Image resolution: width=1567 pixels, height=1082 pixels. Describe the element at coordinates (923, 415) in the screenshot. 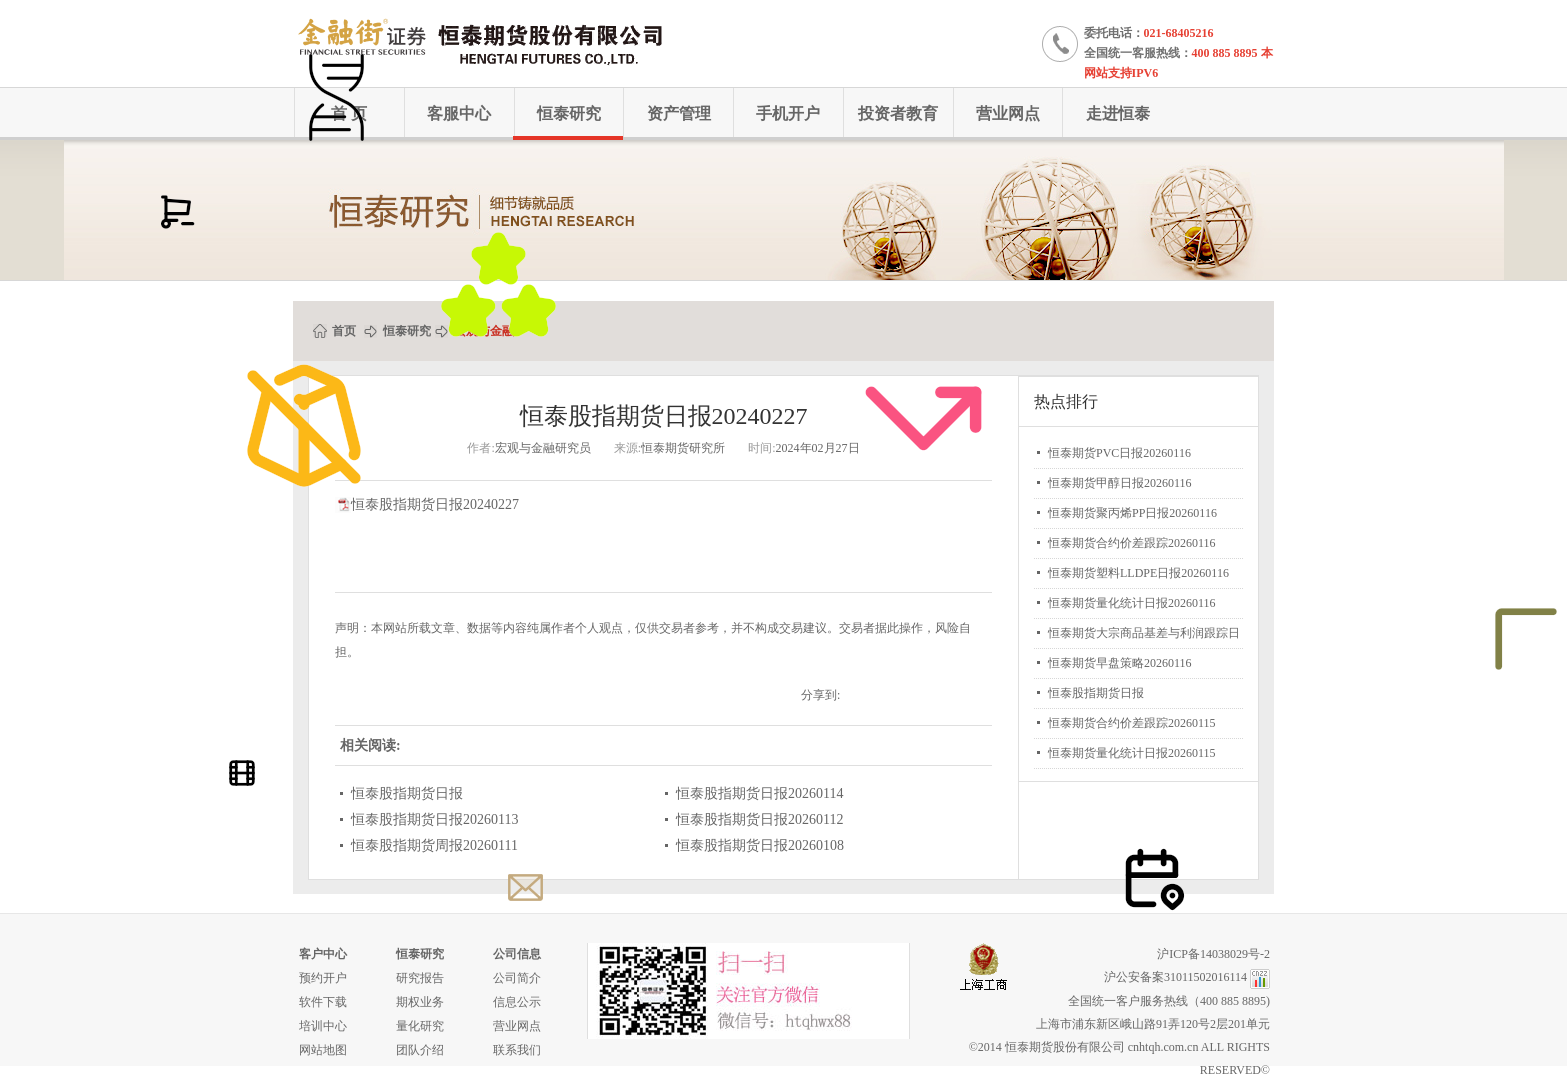

I see `reply to a message or thread` at that location.